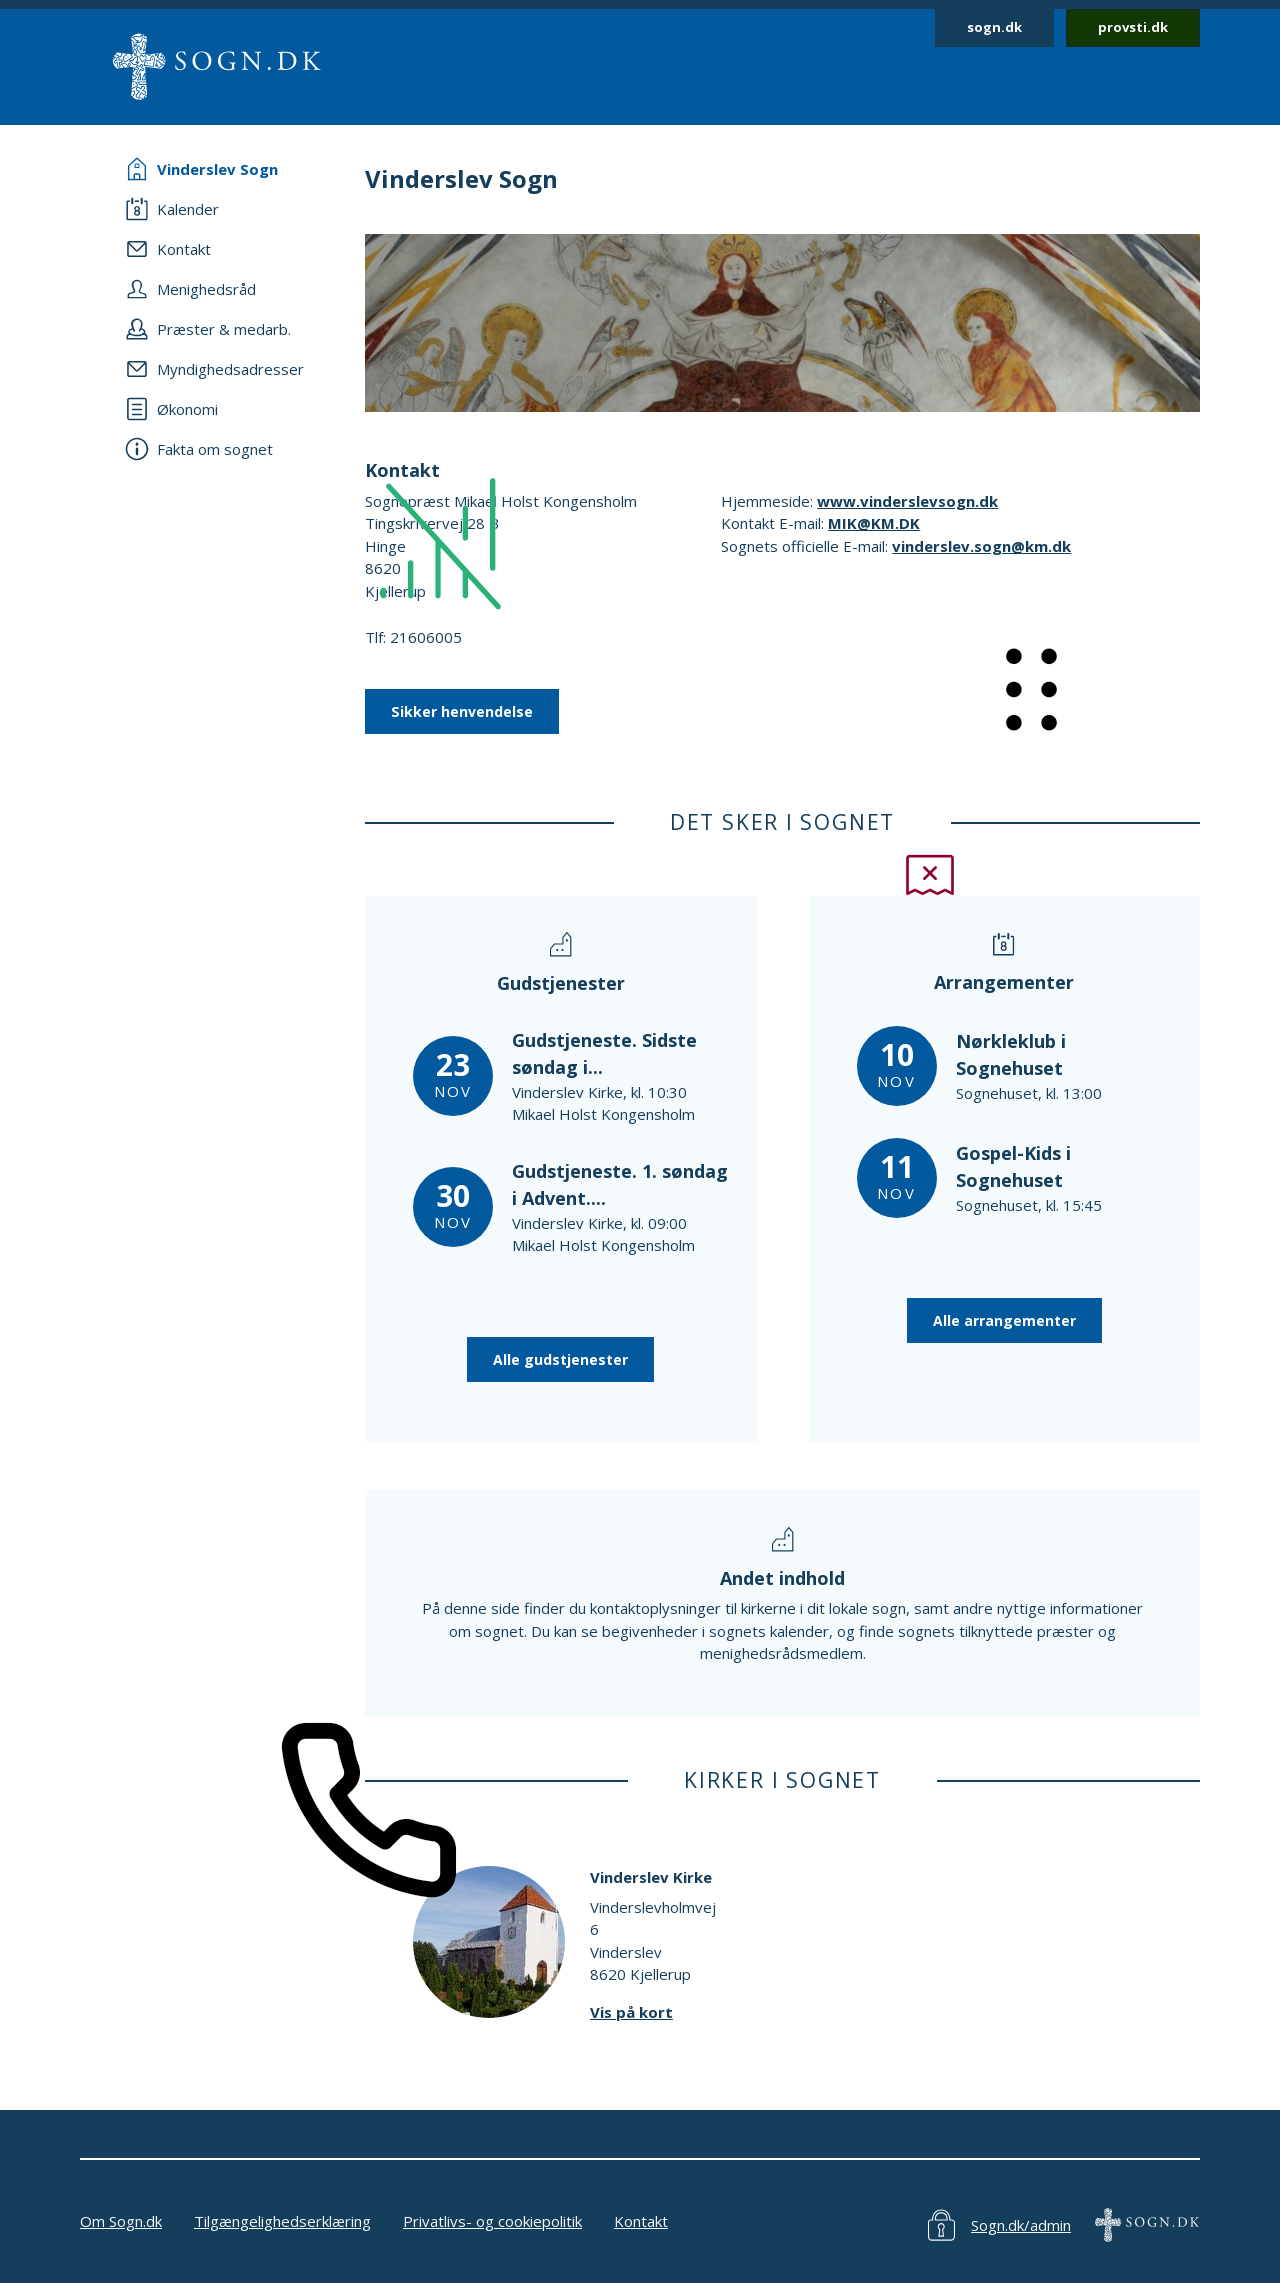 The image size is (1280, 2283). Describe the element at coordinates (930, 875) in the screenshot. I see `cancel or void a receipt` at that location.